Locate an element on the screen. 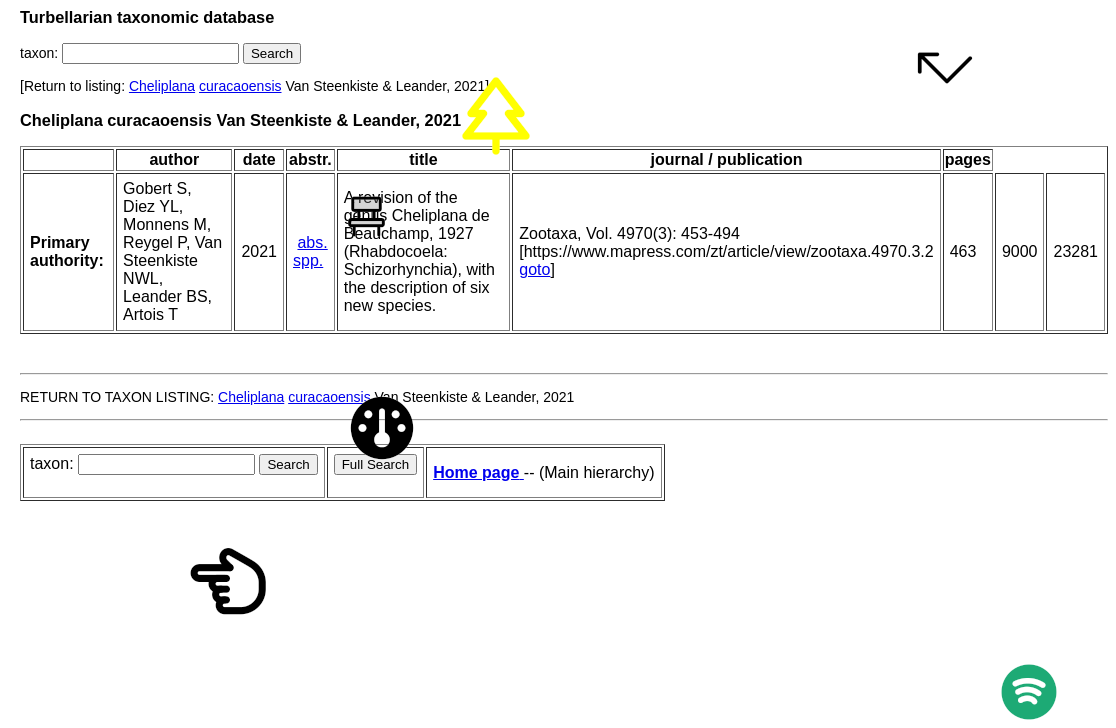  browse furniture or seating options is located at coordinates (366, 216).